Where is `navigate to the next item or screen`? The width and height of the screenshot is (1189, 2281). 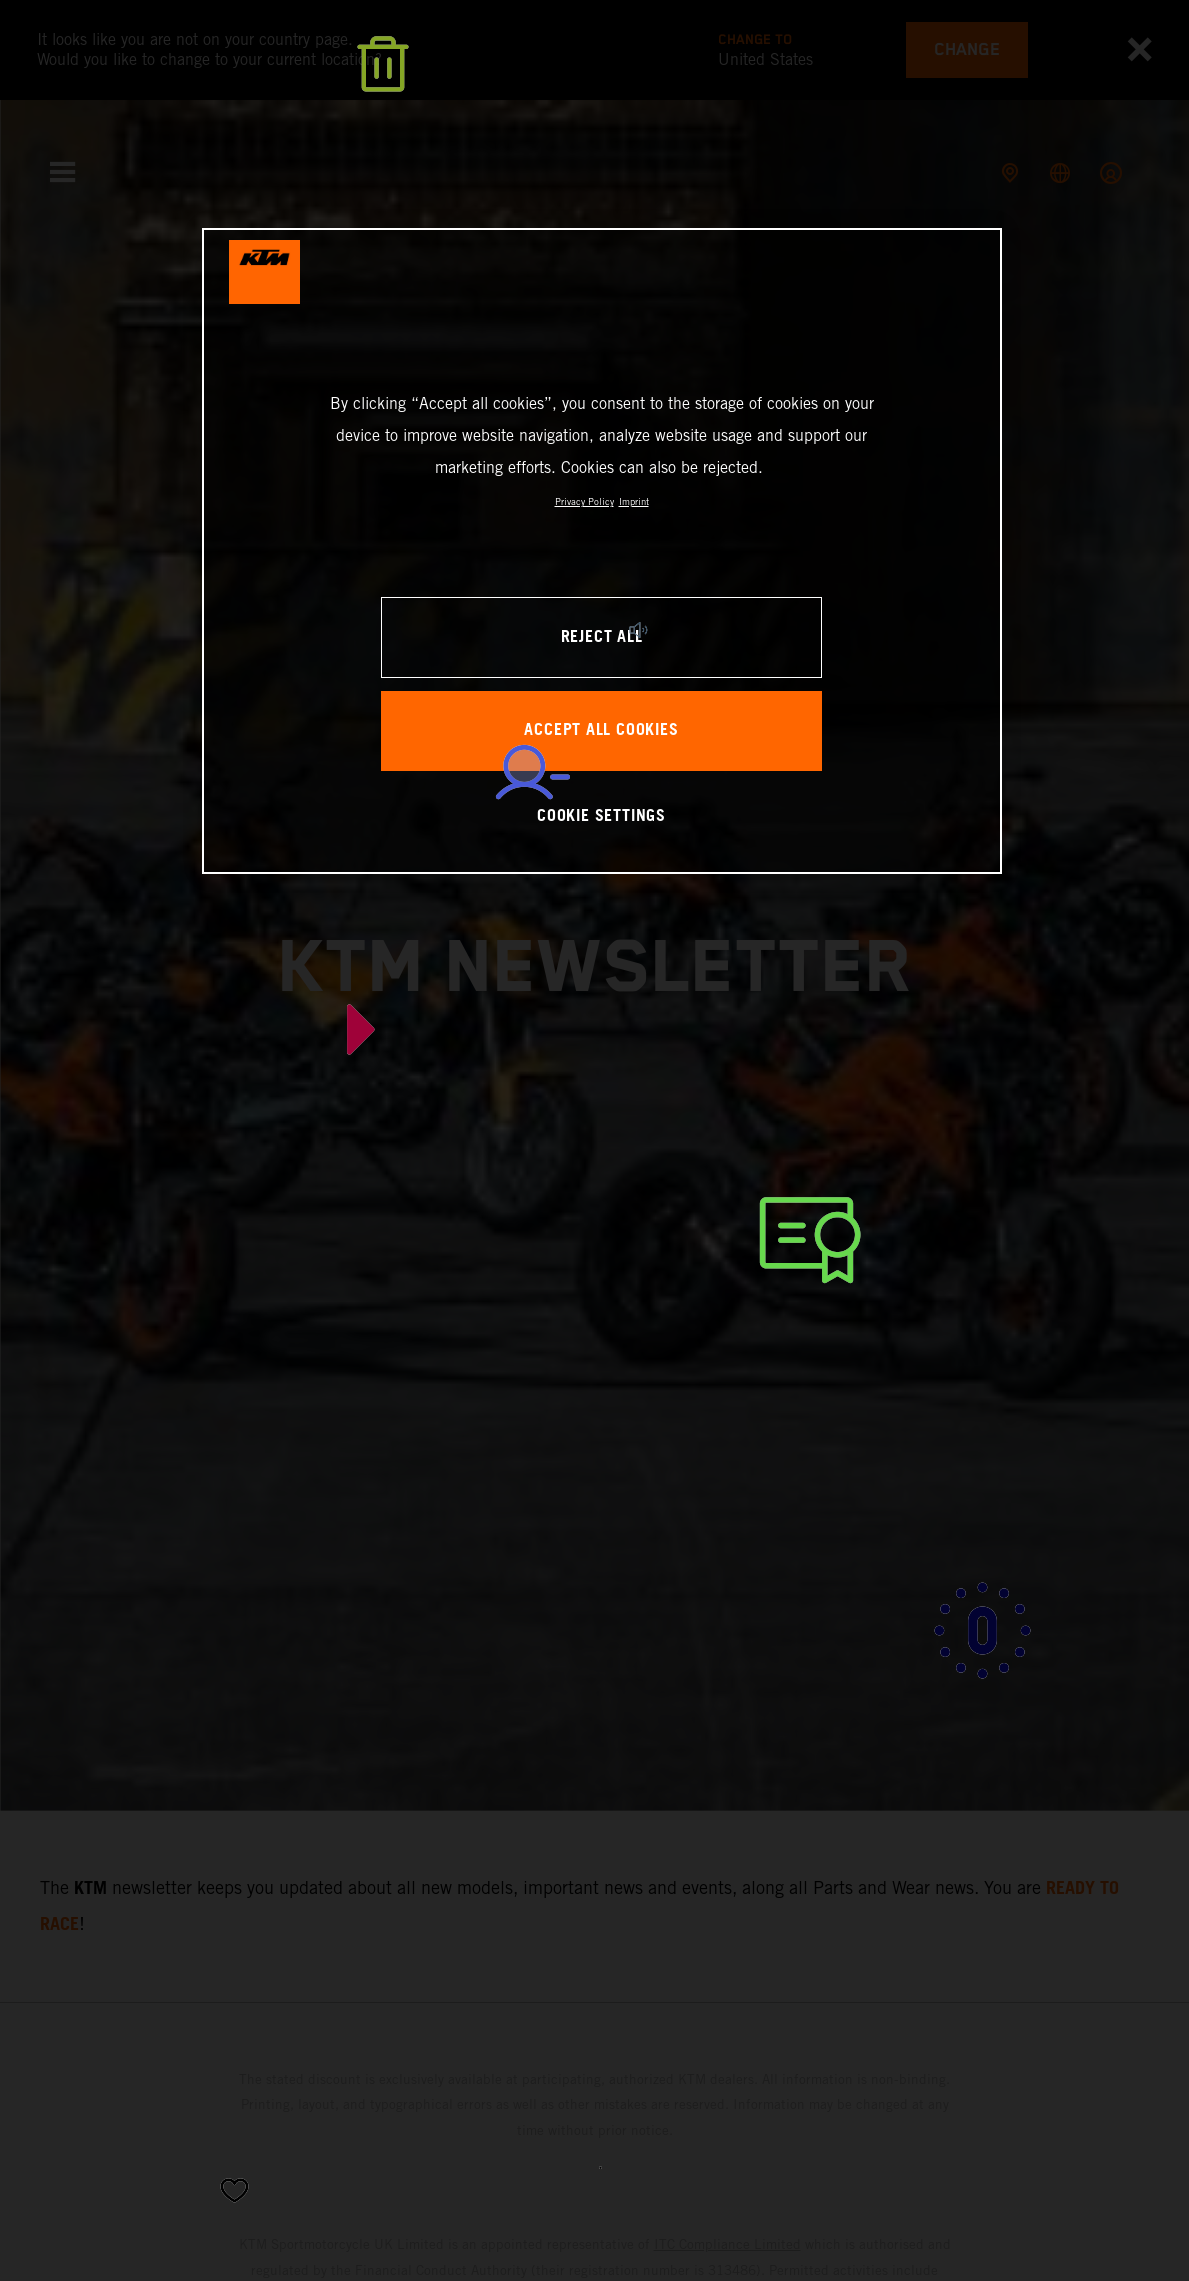
navigate to the next item or screen is located at coordinates (358, 1029).